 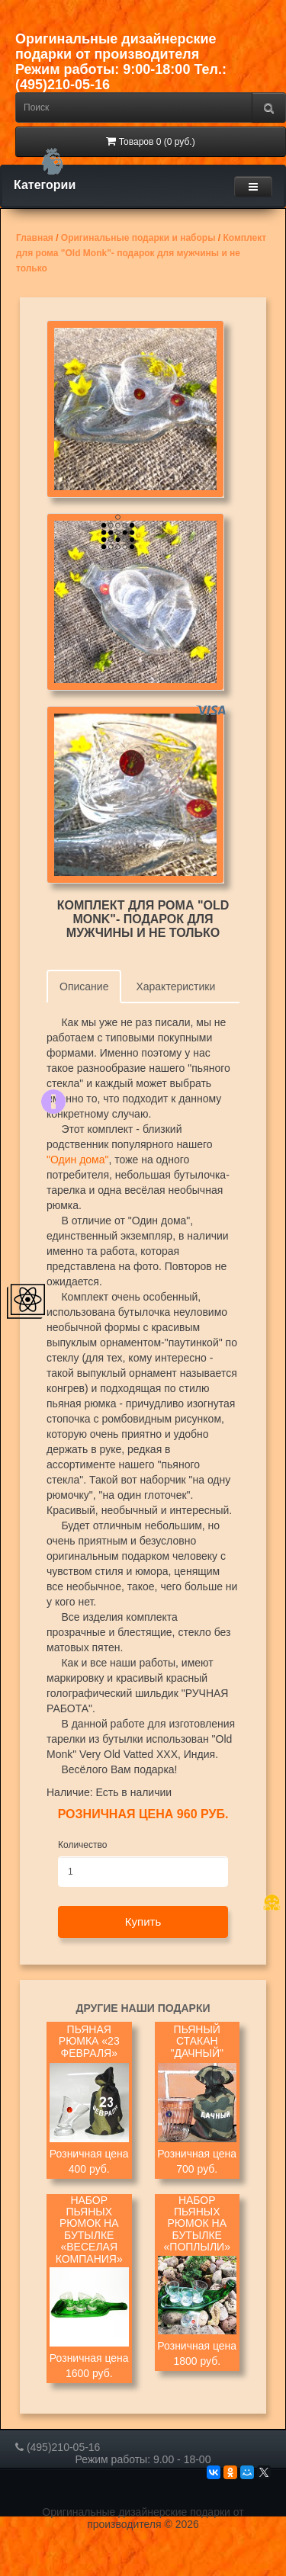 I want to click on visit hugging face platform, so click(x=272, y=1902).